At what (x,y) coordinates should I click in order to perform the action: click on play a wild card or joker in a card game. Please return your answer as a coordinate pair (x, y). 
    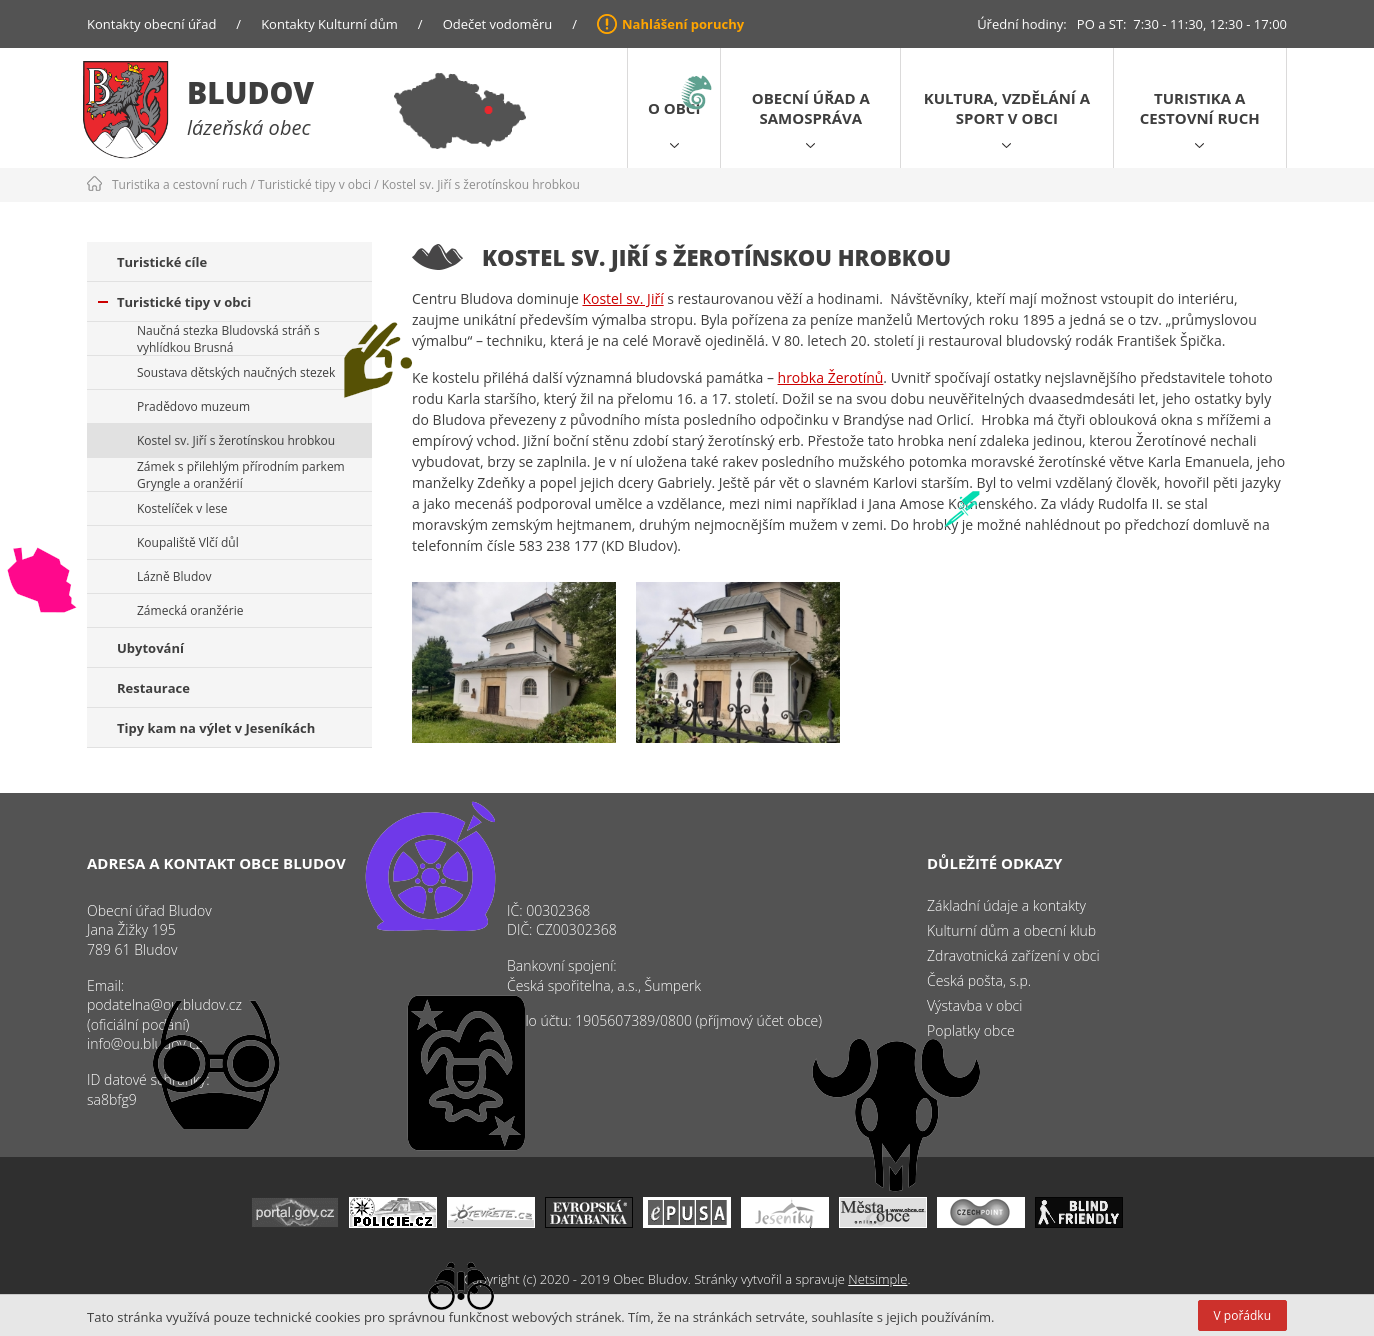
    Looking at the image, I should click on (466, 1073).